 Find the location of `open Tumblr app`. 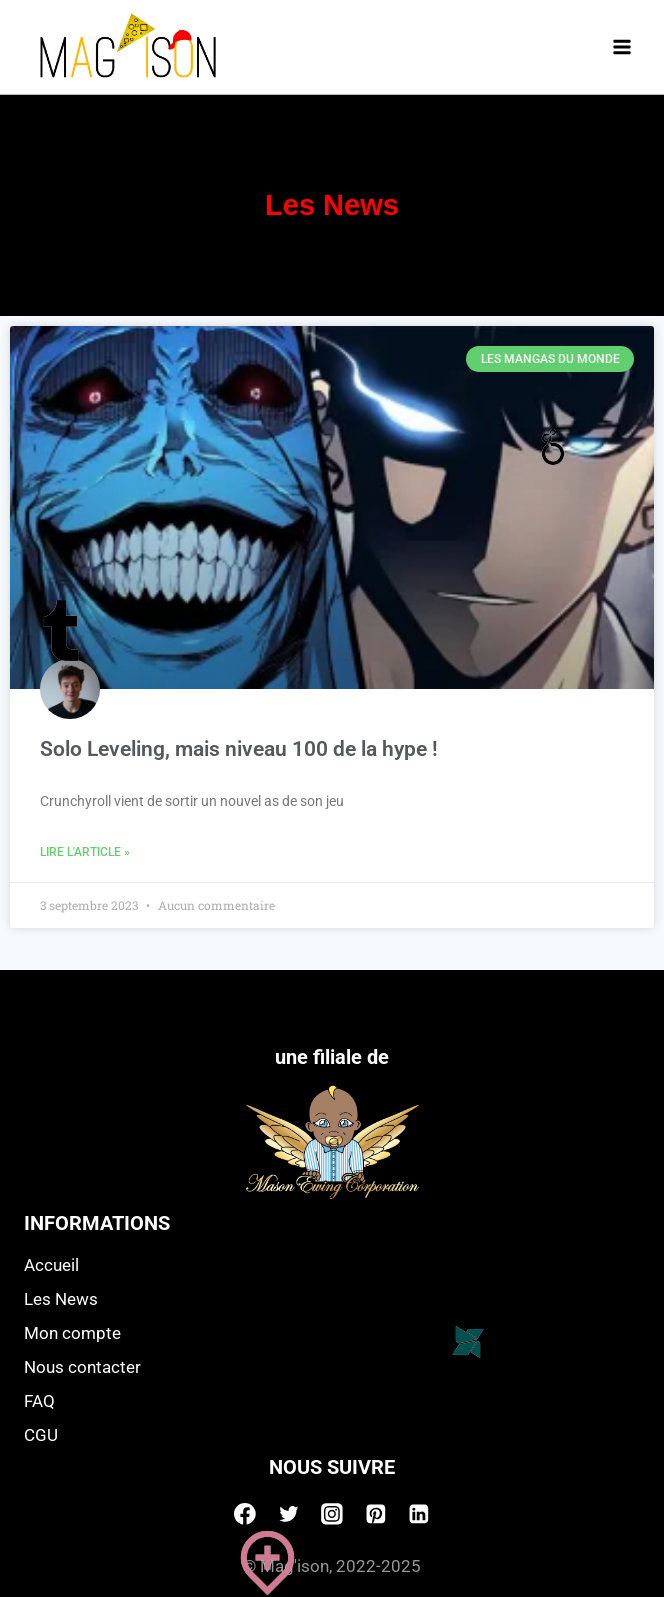

open Tumblr app is located at coordinates (60, 630).